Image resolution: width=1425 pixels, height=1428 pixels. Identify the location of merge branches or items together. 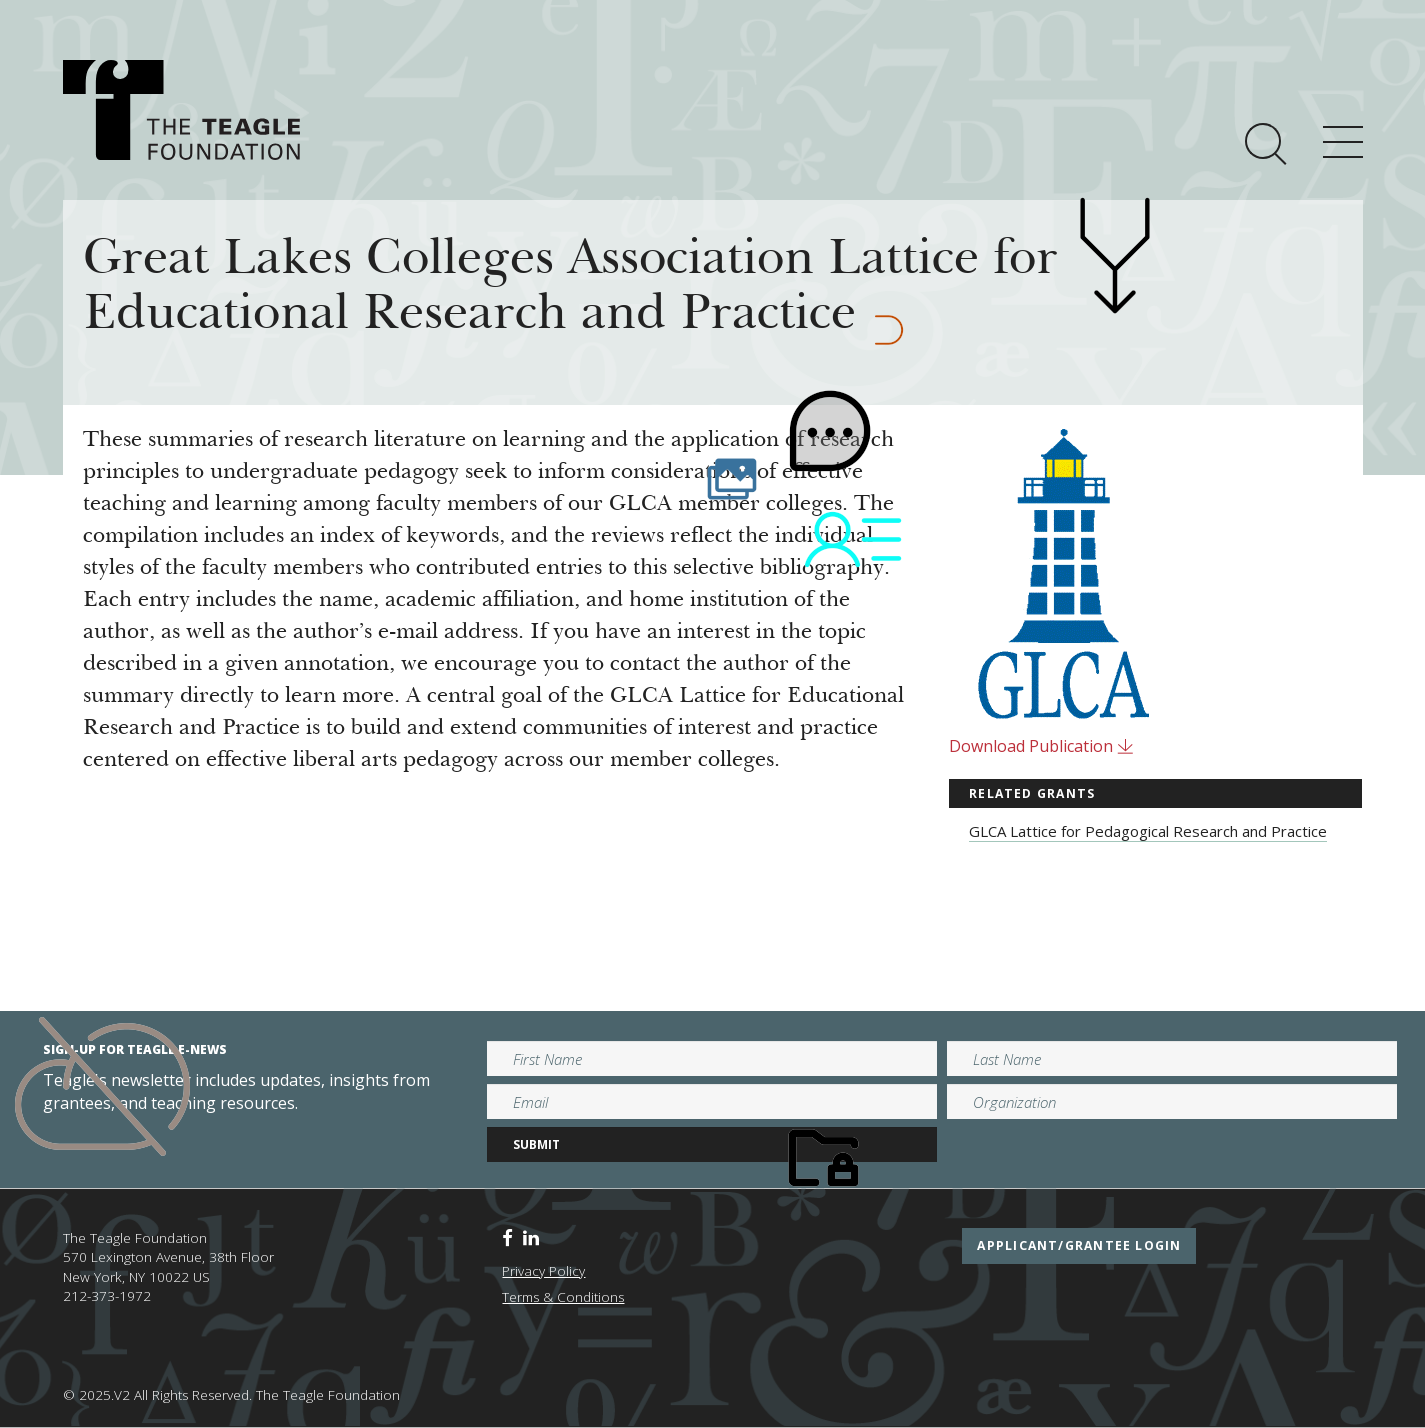
(1115, 251).